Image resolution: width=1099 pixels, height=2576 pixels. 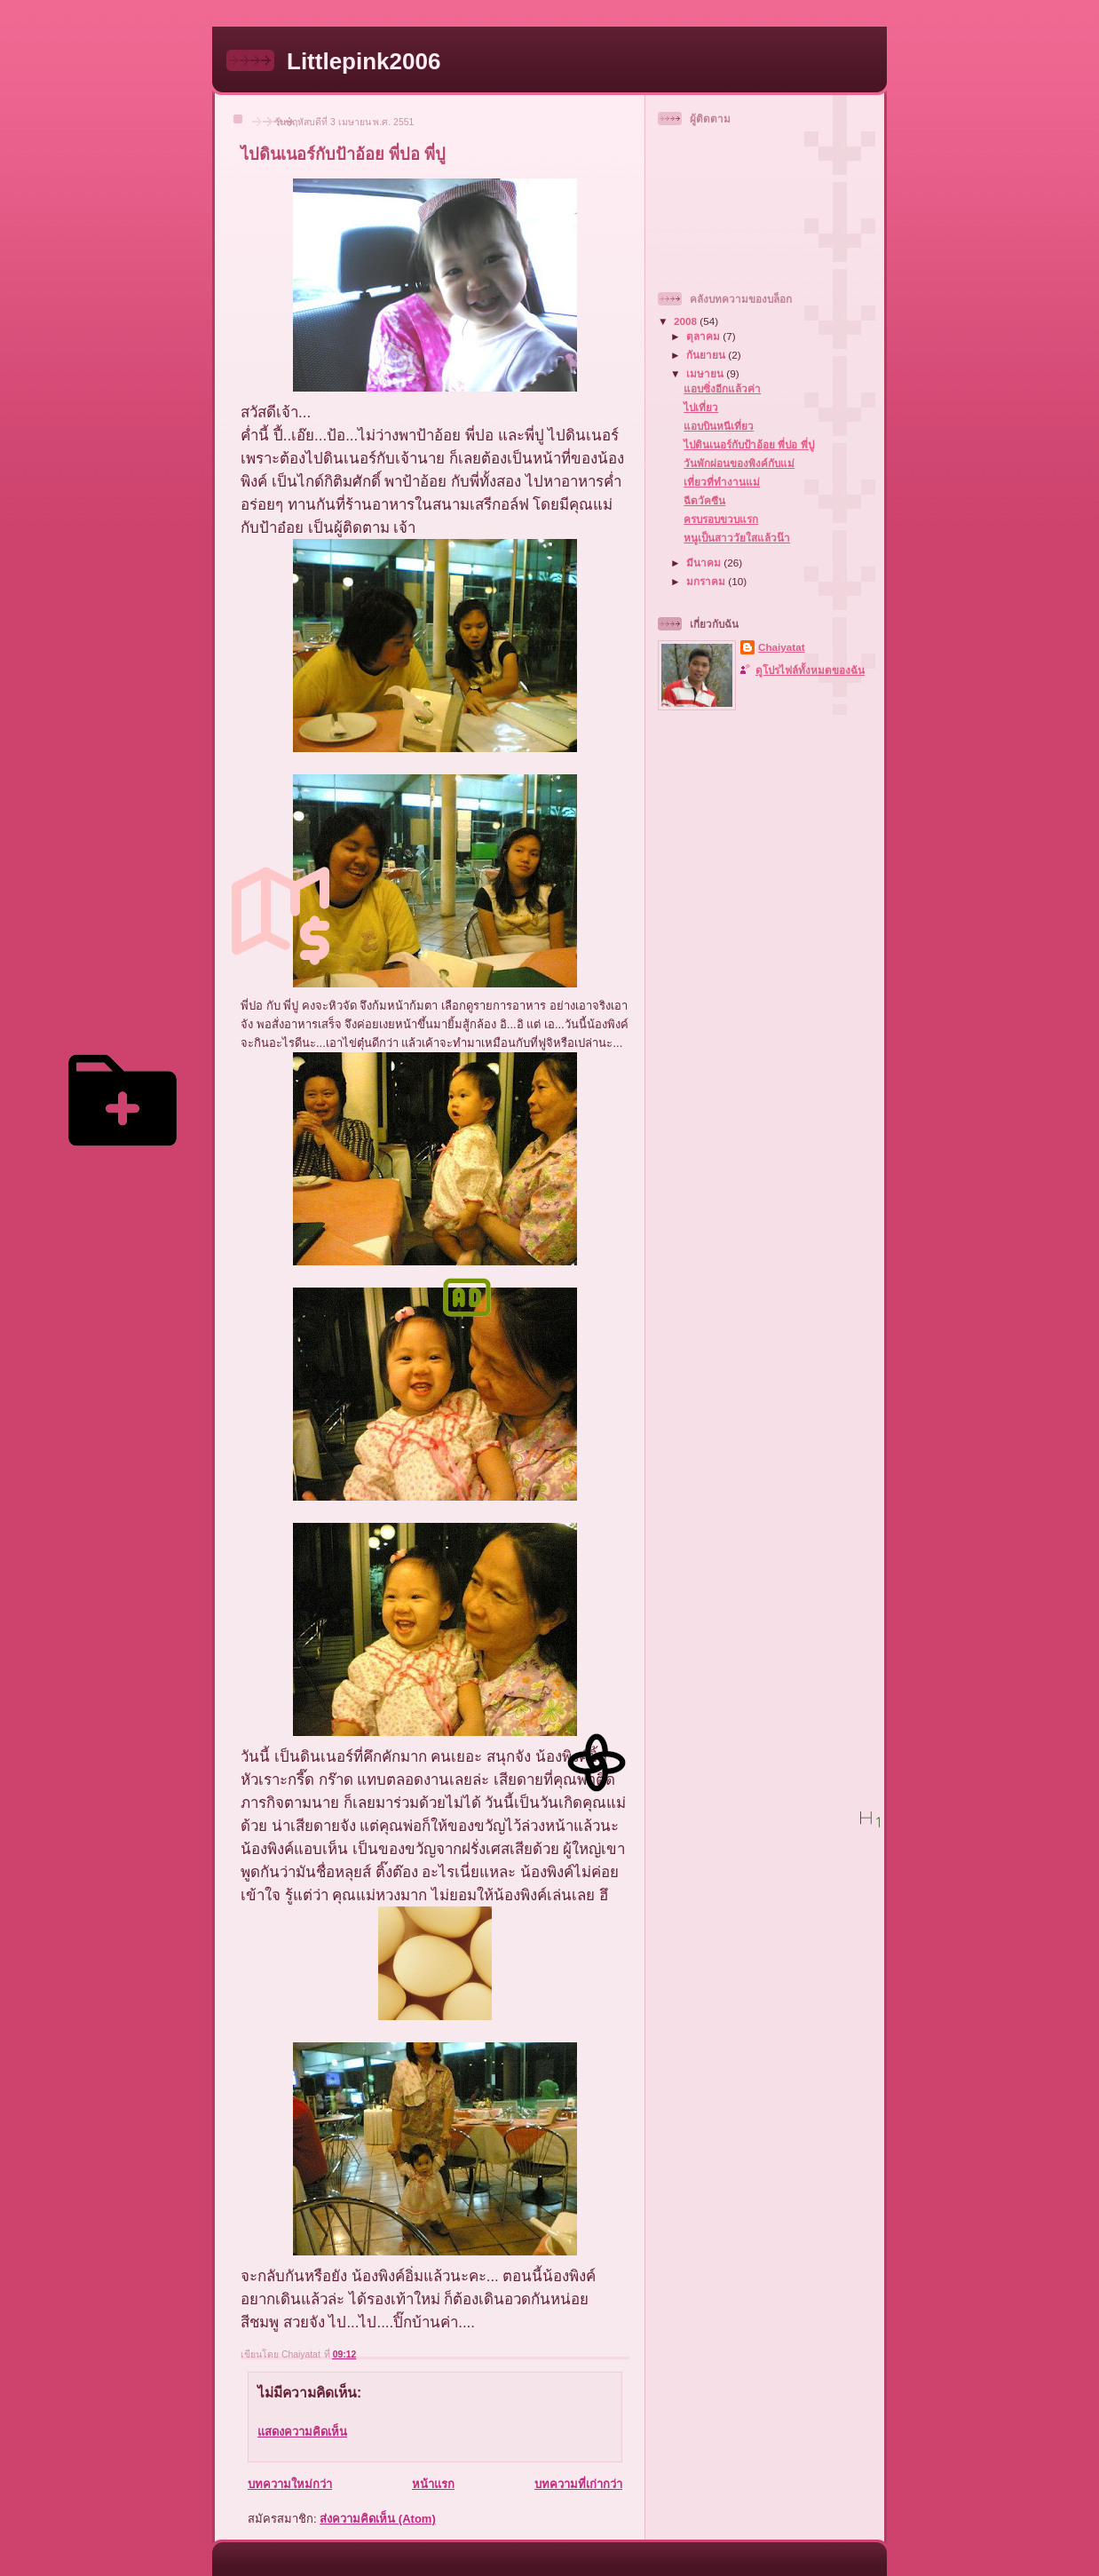 I want to click on view location-based pricing or costs, so click(x=281, y=911).